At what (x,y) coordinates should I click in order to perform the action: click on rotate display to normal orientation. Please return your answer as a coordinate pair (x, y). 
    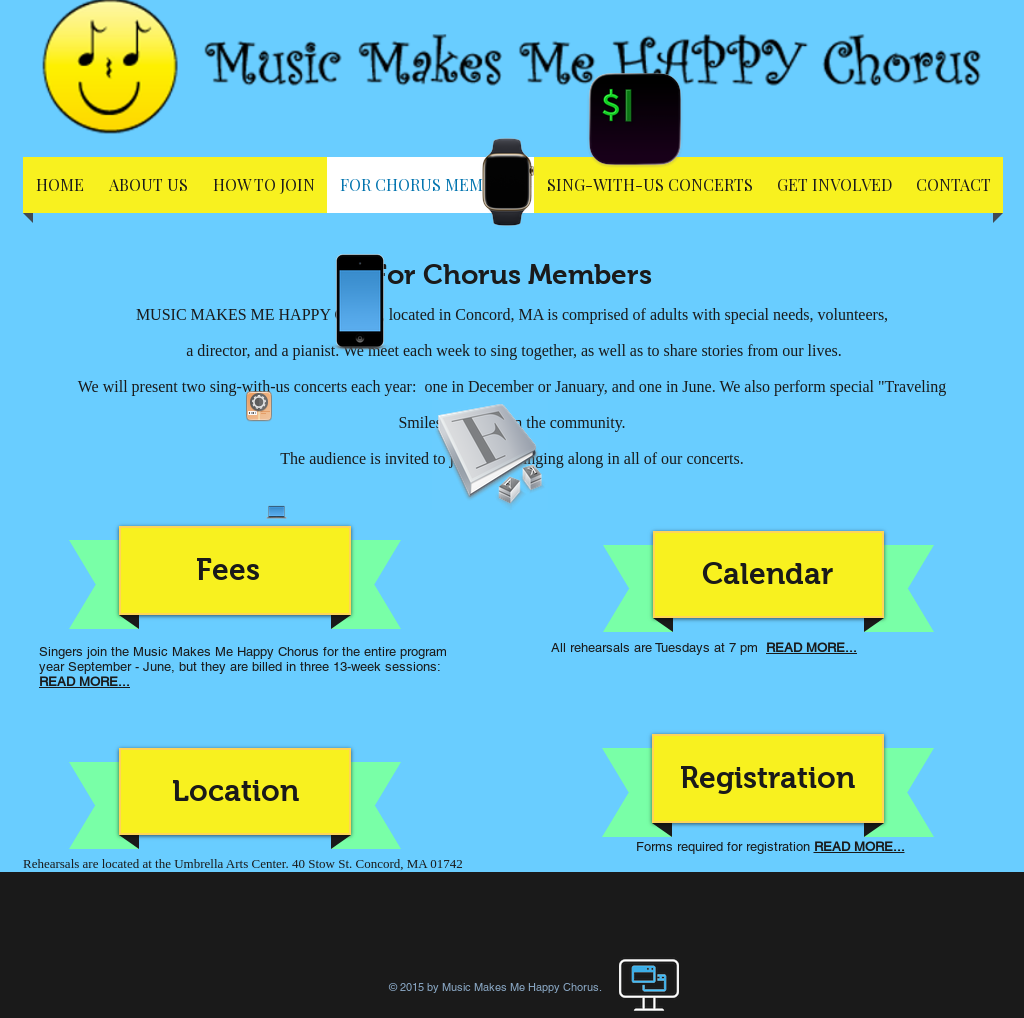
    Looking at the image, I should click on (649, 985).